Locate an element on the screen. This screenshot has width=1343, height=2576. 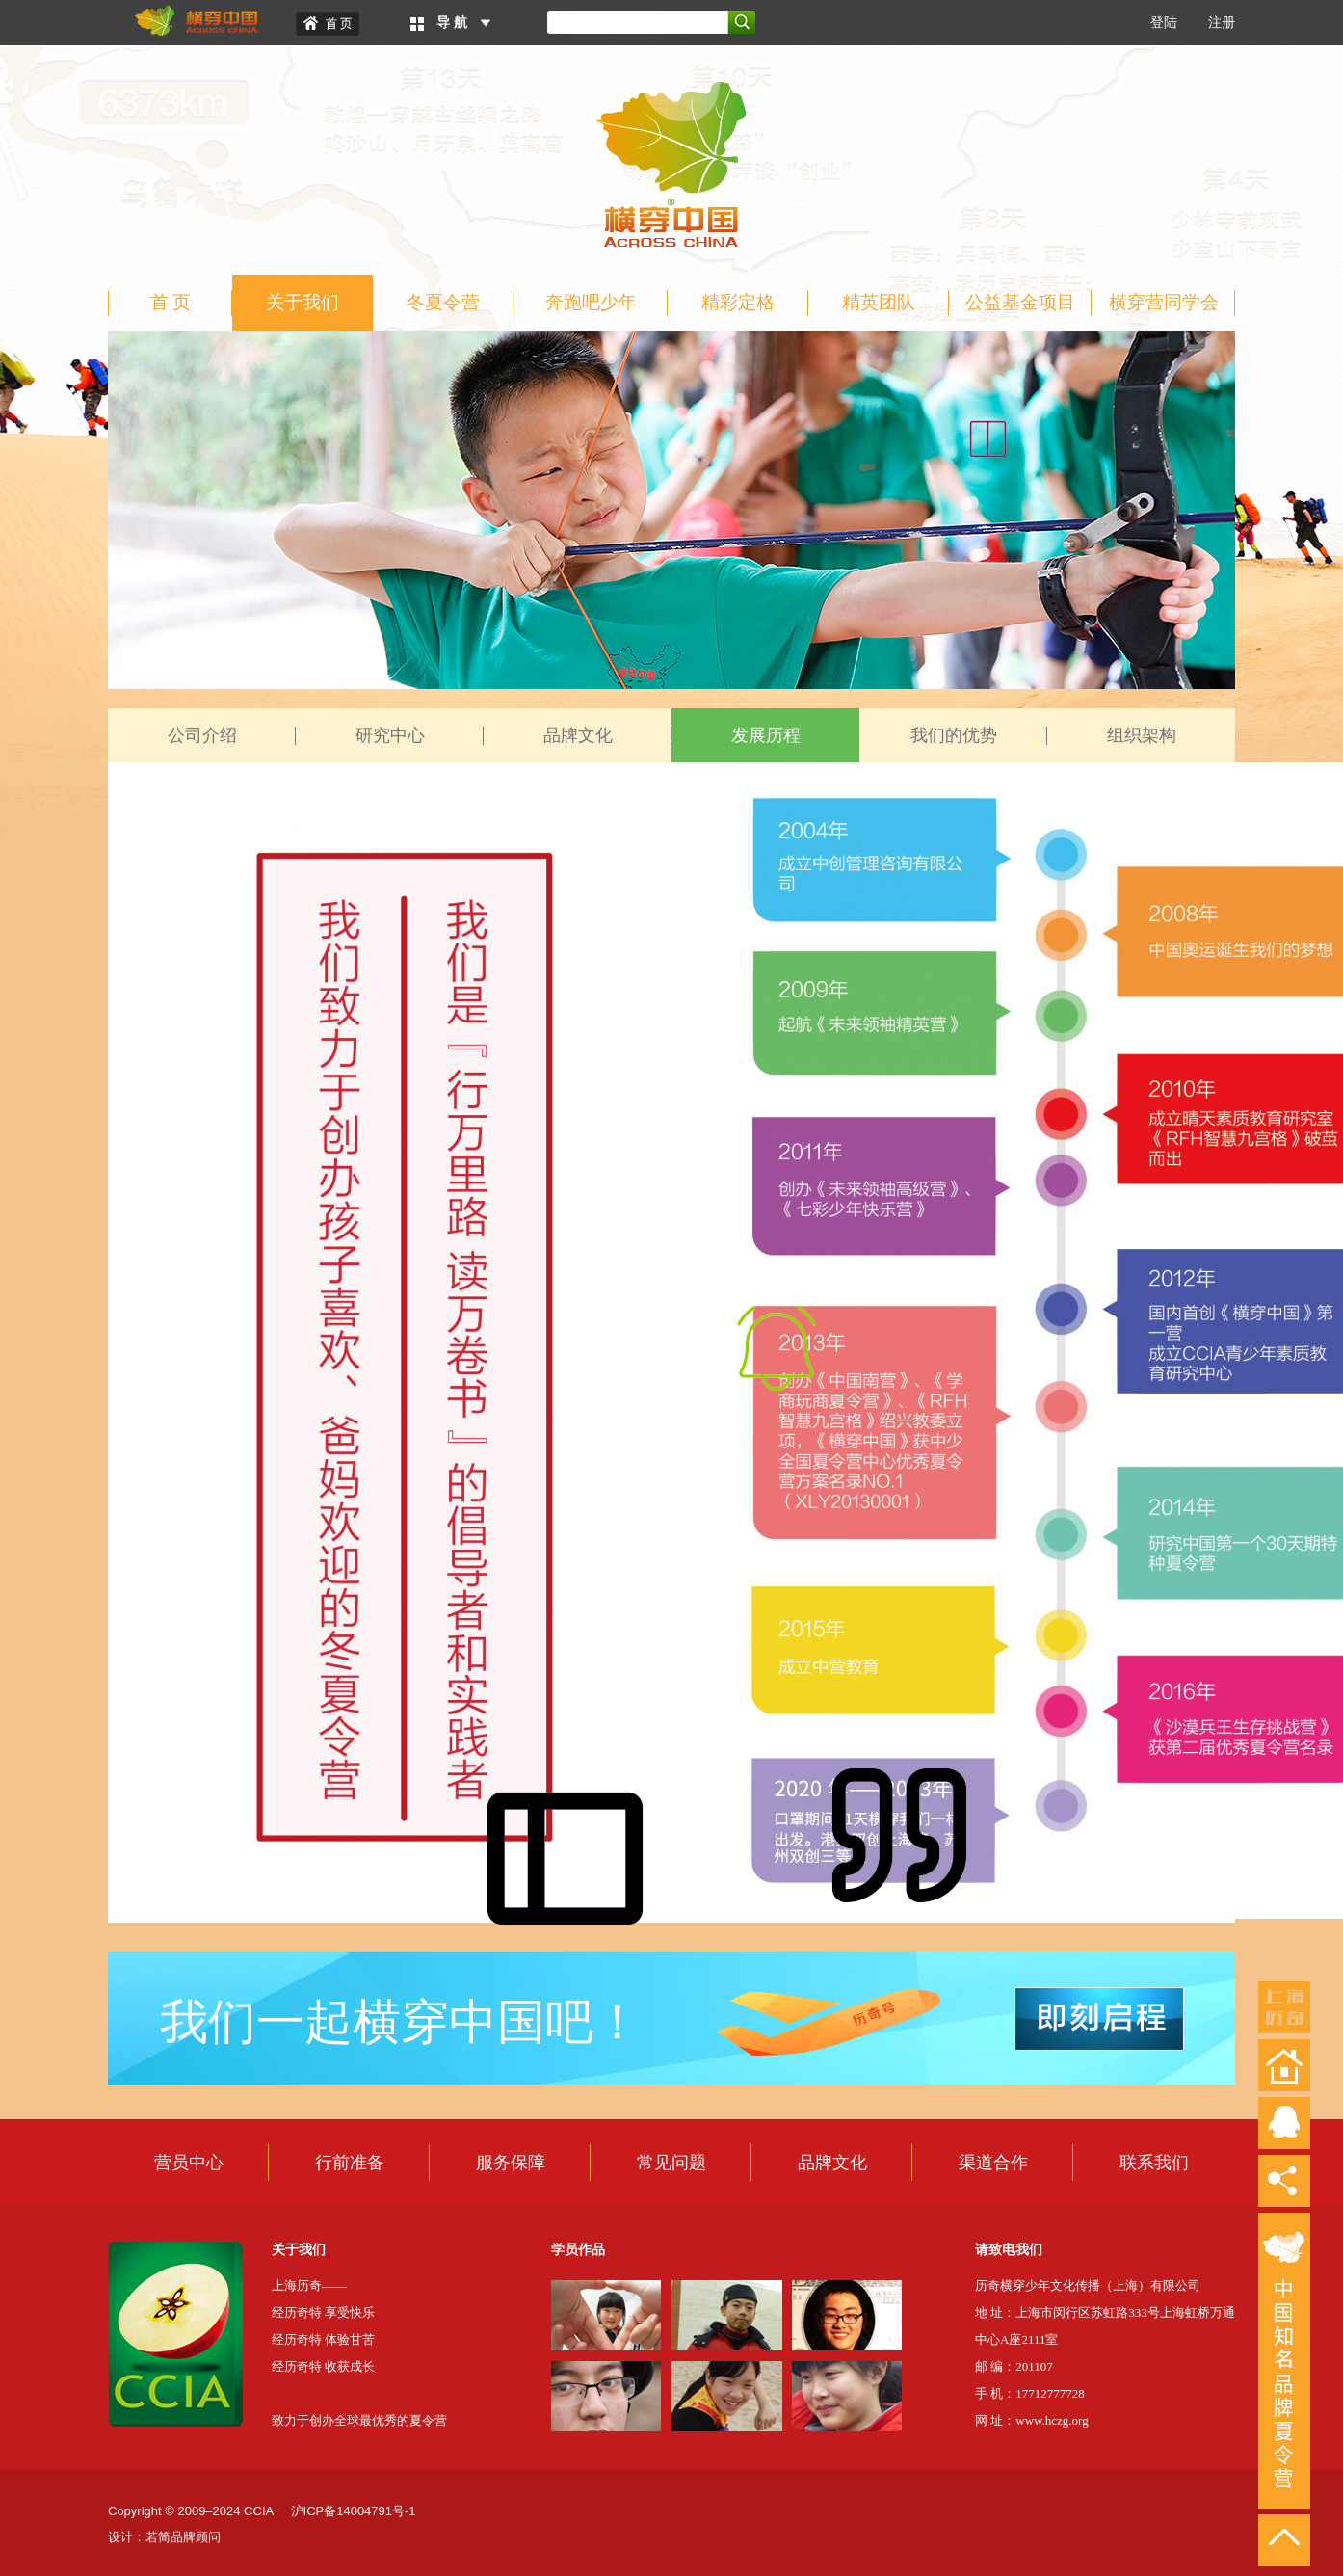
insert a block quote is located at coordinates (899, 1835).